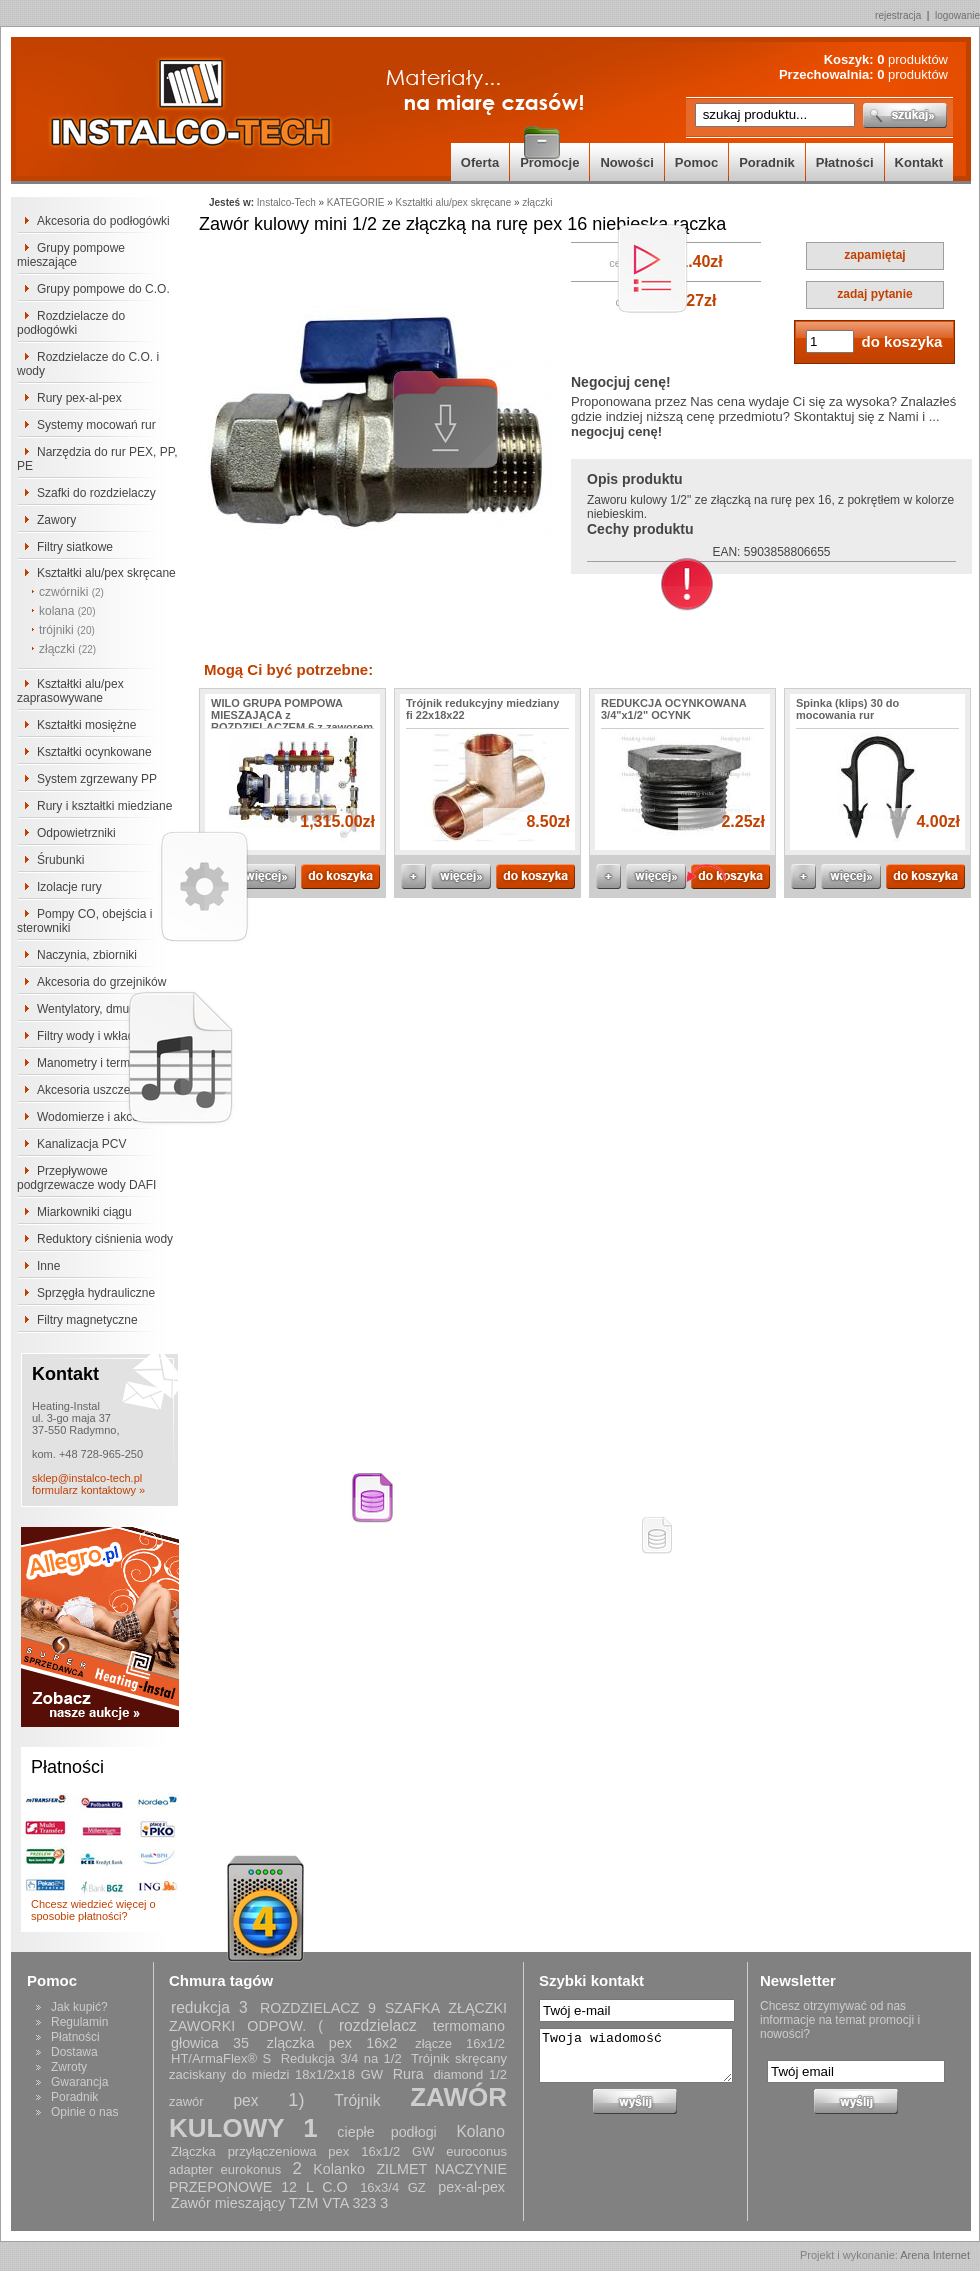  I want to click on an mpegurl audio playlist file, so click(652, 268).